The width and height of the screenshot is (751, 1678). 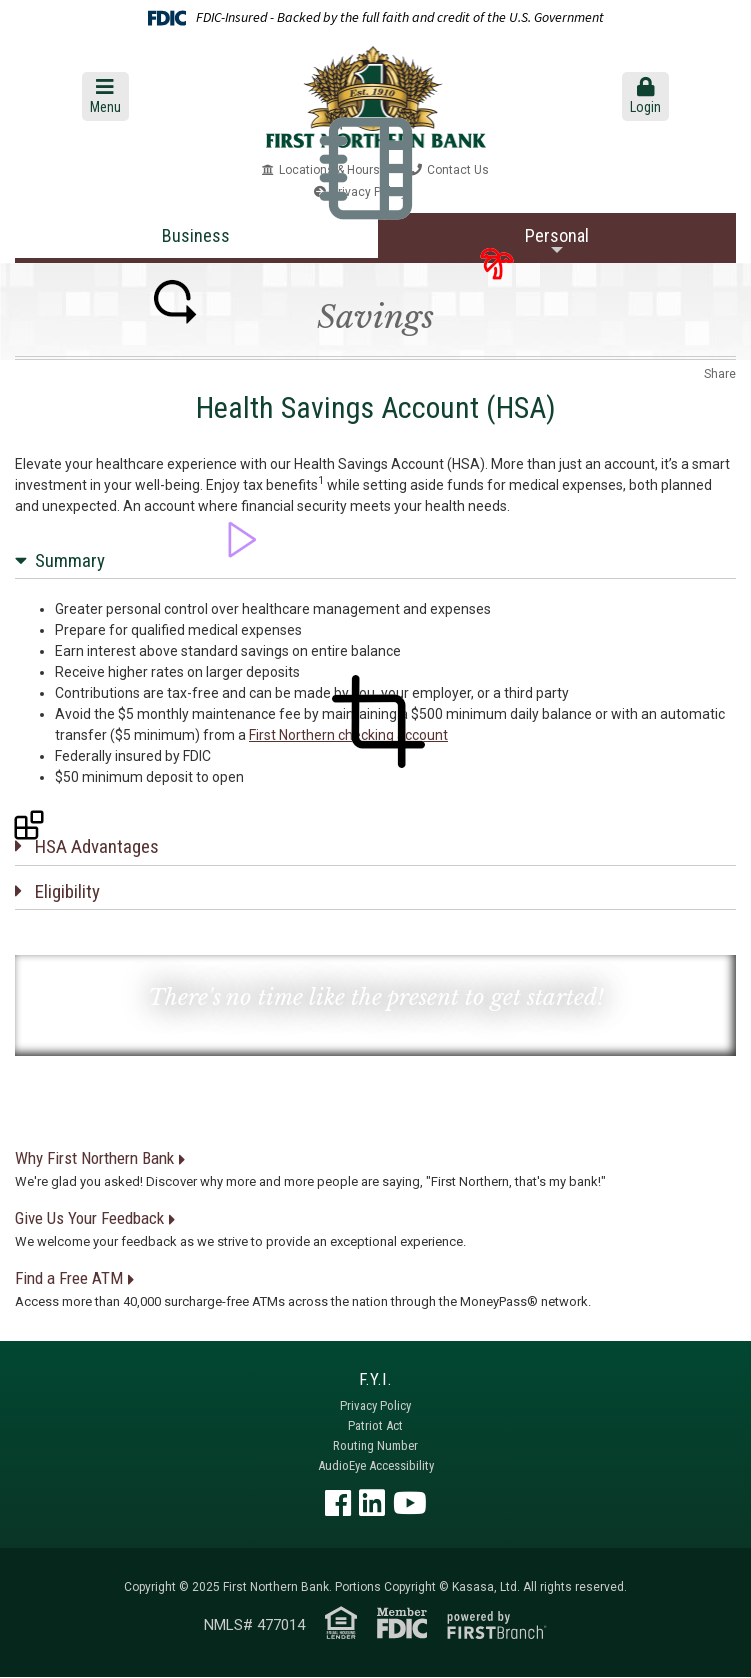 I want to click on crop or resize an image, so click(x=378, y=721).